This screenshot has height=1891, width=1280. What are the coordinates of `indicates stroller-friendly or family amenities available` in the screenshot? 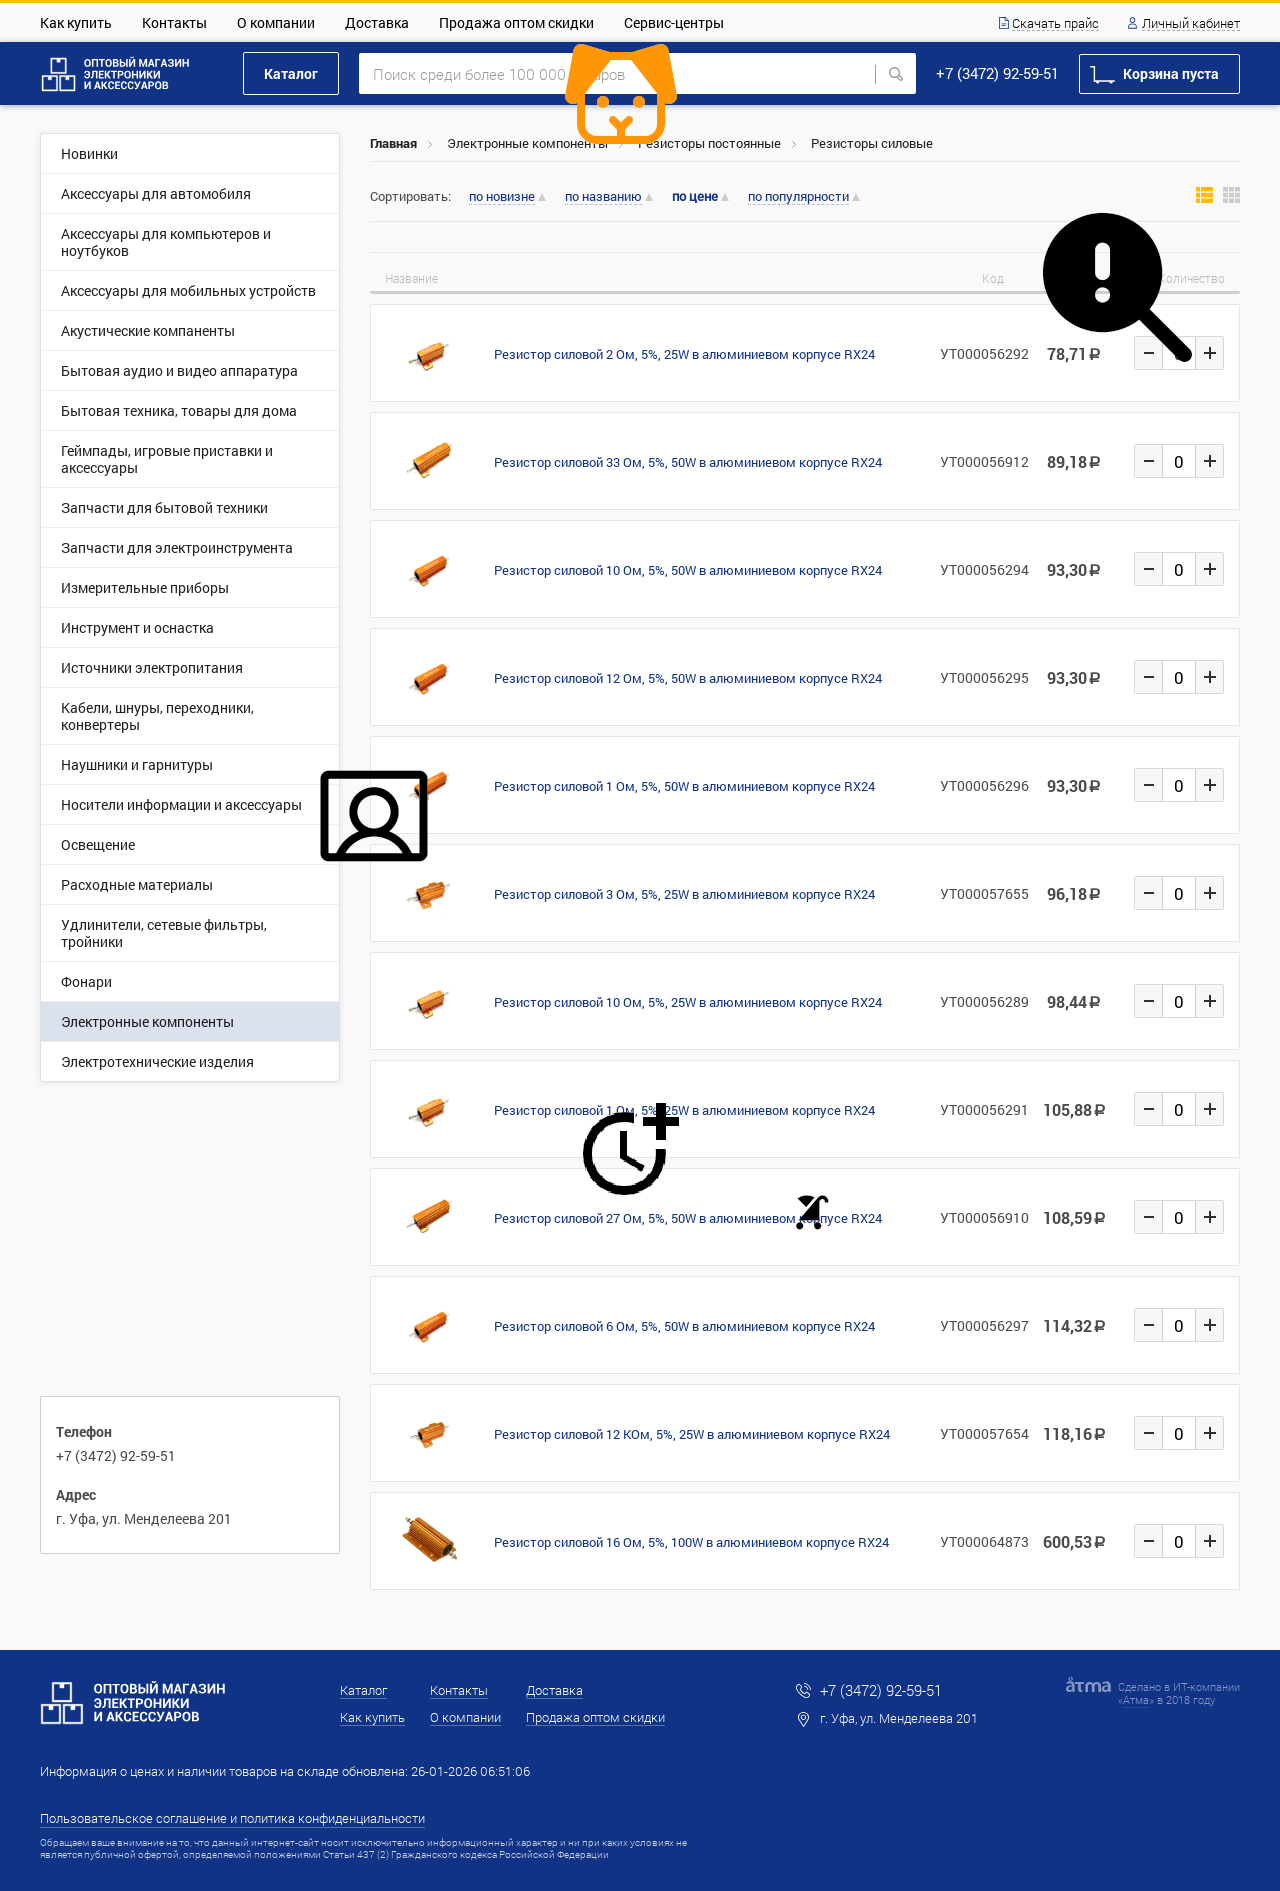 It's located at (810, 1211).